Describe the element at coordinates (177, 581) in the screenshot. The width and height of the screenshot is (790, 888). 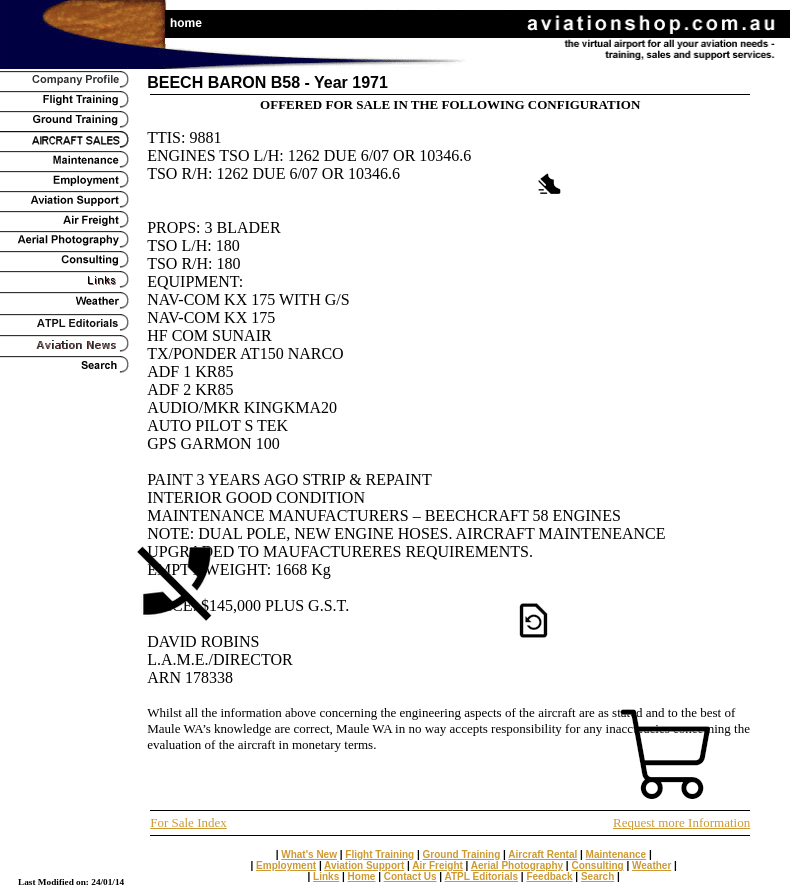
I see `phone calls are disabled or unavailable` at that location.